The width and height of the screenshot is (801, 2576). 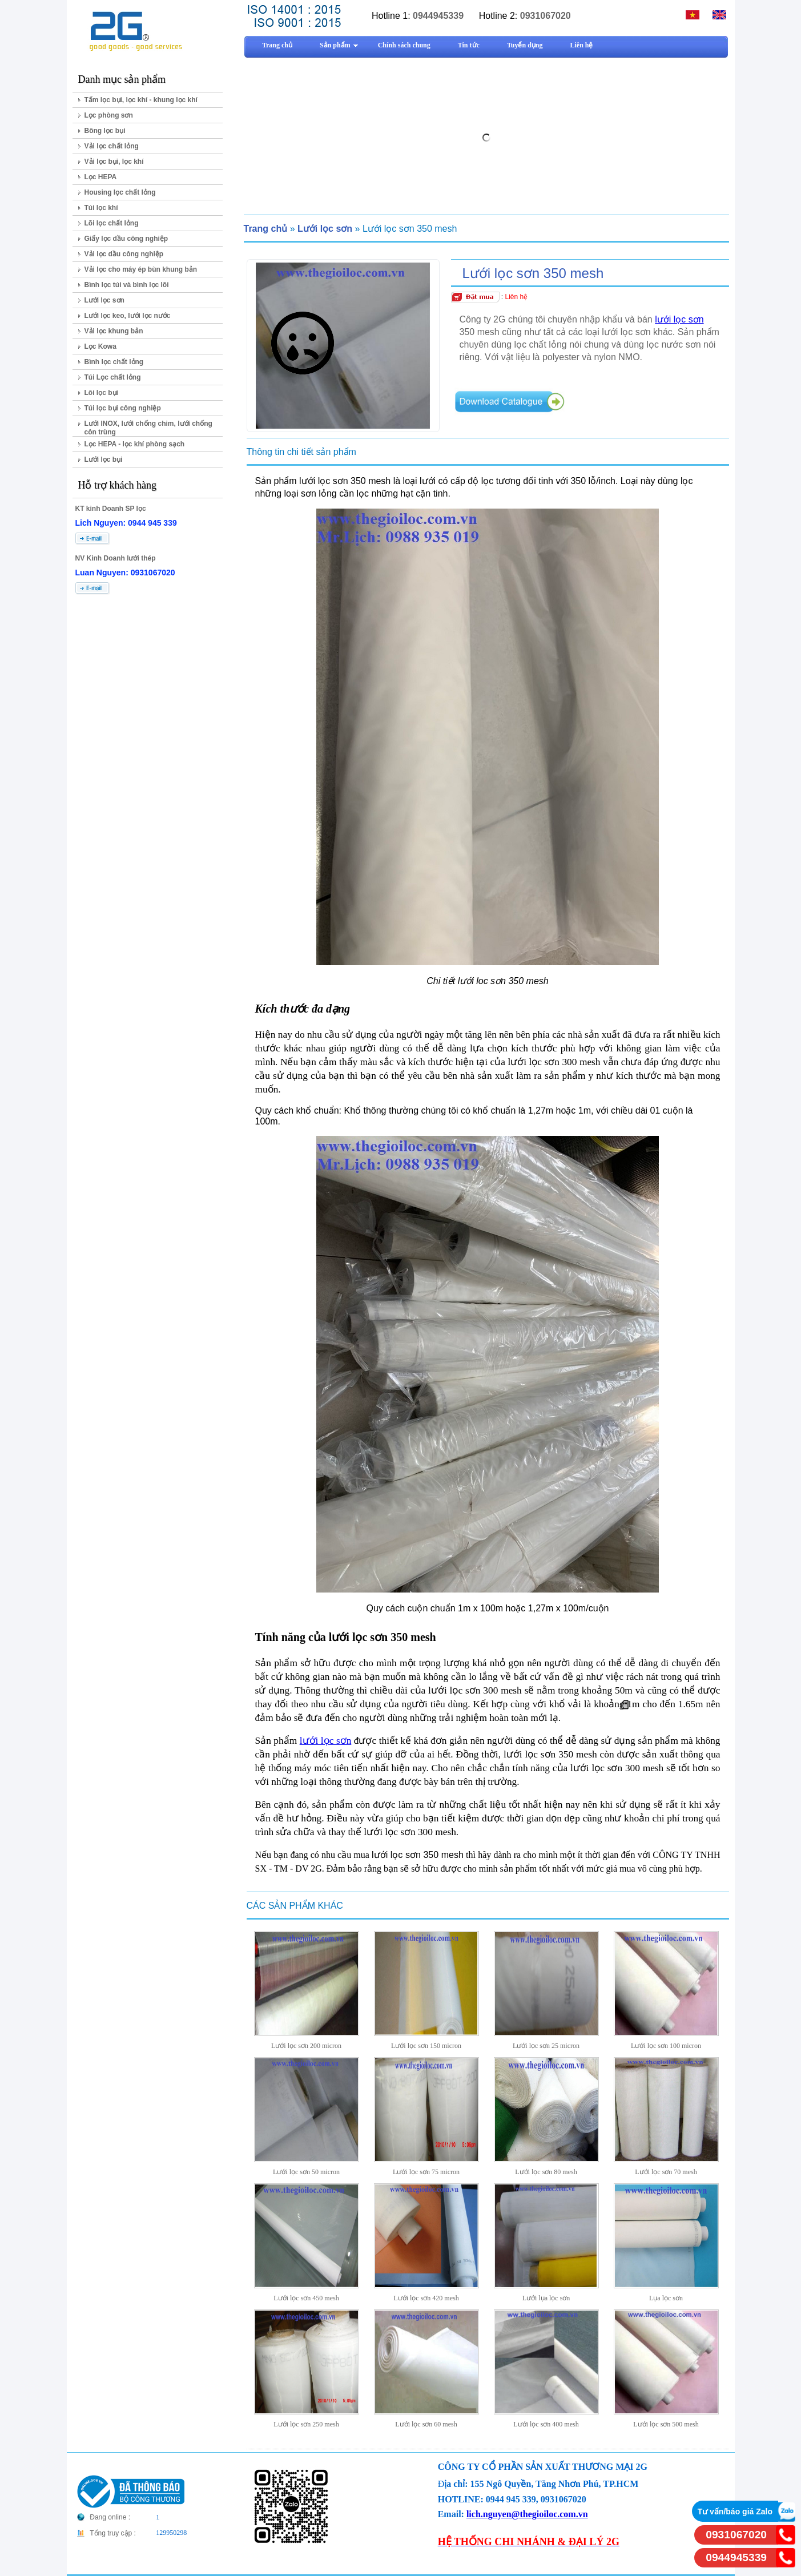 I want to click on access sd card storage, so click(x=625, y=1704).